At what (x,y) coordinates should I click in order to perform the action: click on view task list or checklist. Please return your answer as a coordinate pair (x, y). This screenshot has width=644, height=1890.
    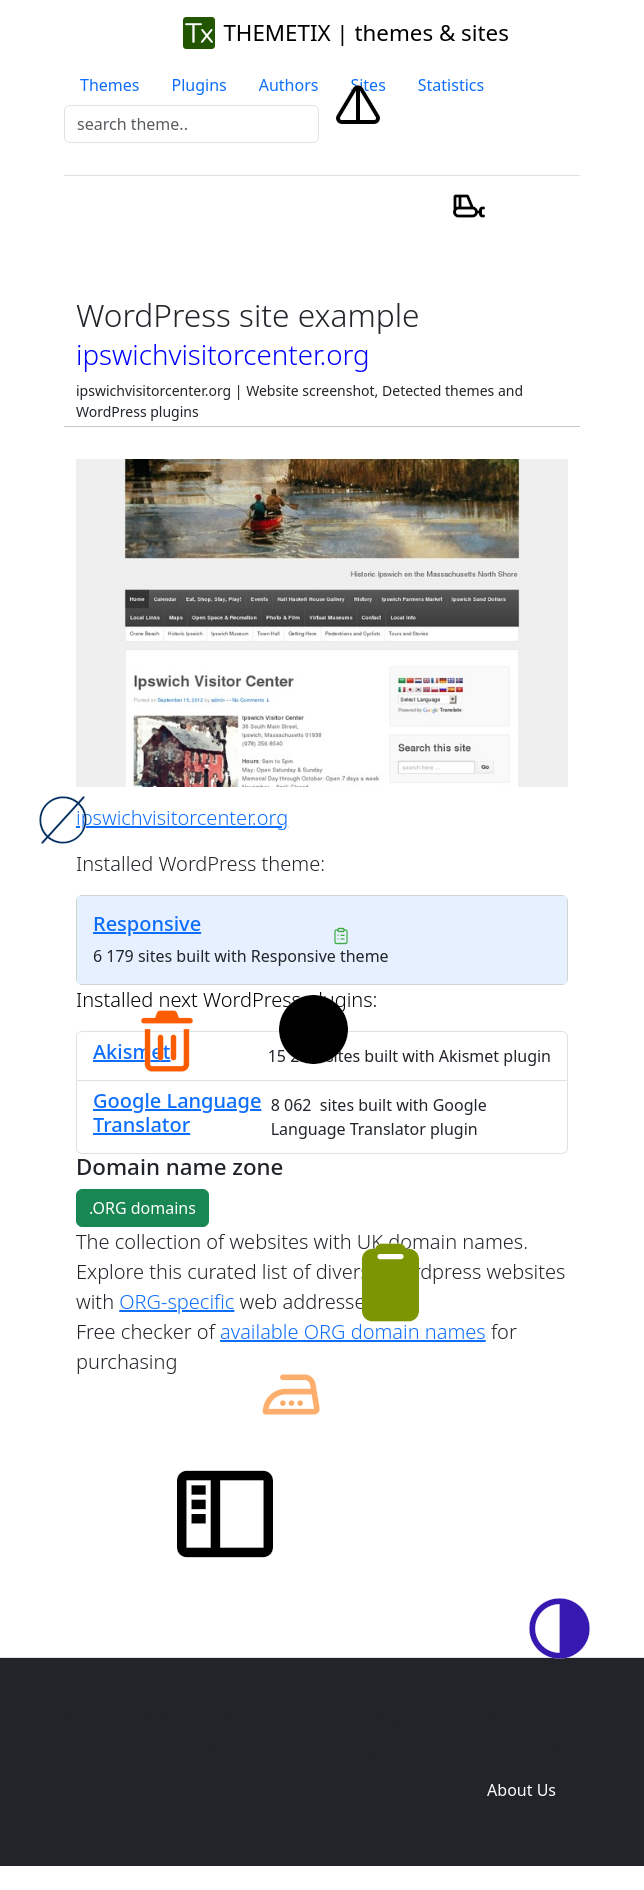
    Looking at the image, I should click on (341, 936).